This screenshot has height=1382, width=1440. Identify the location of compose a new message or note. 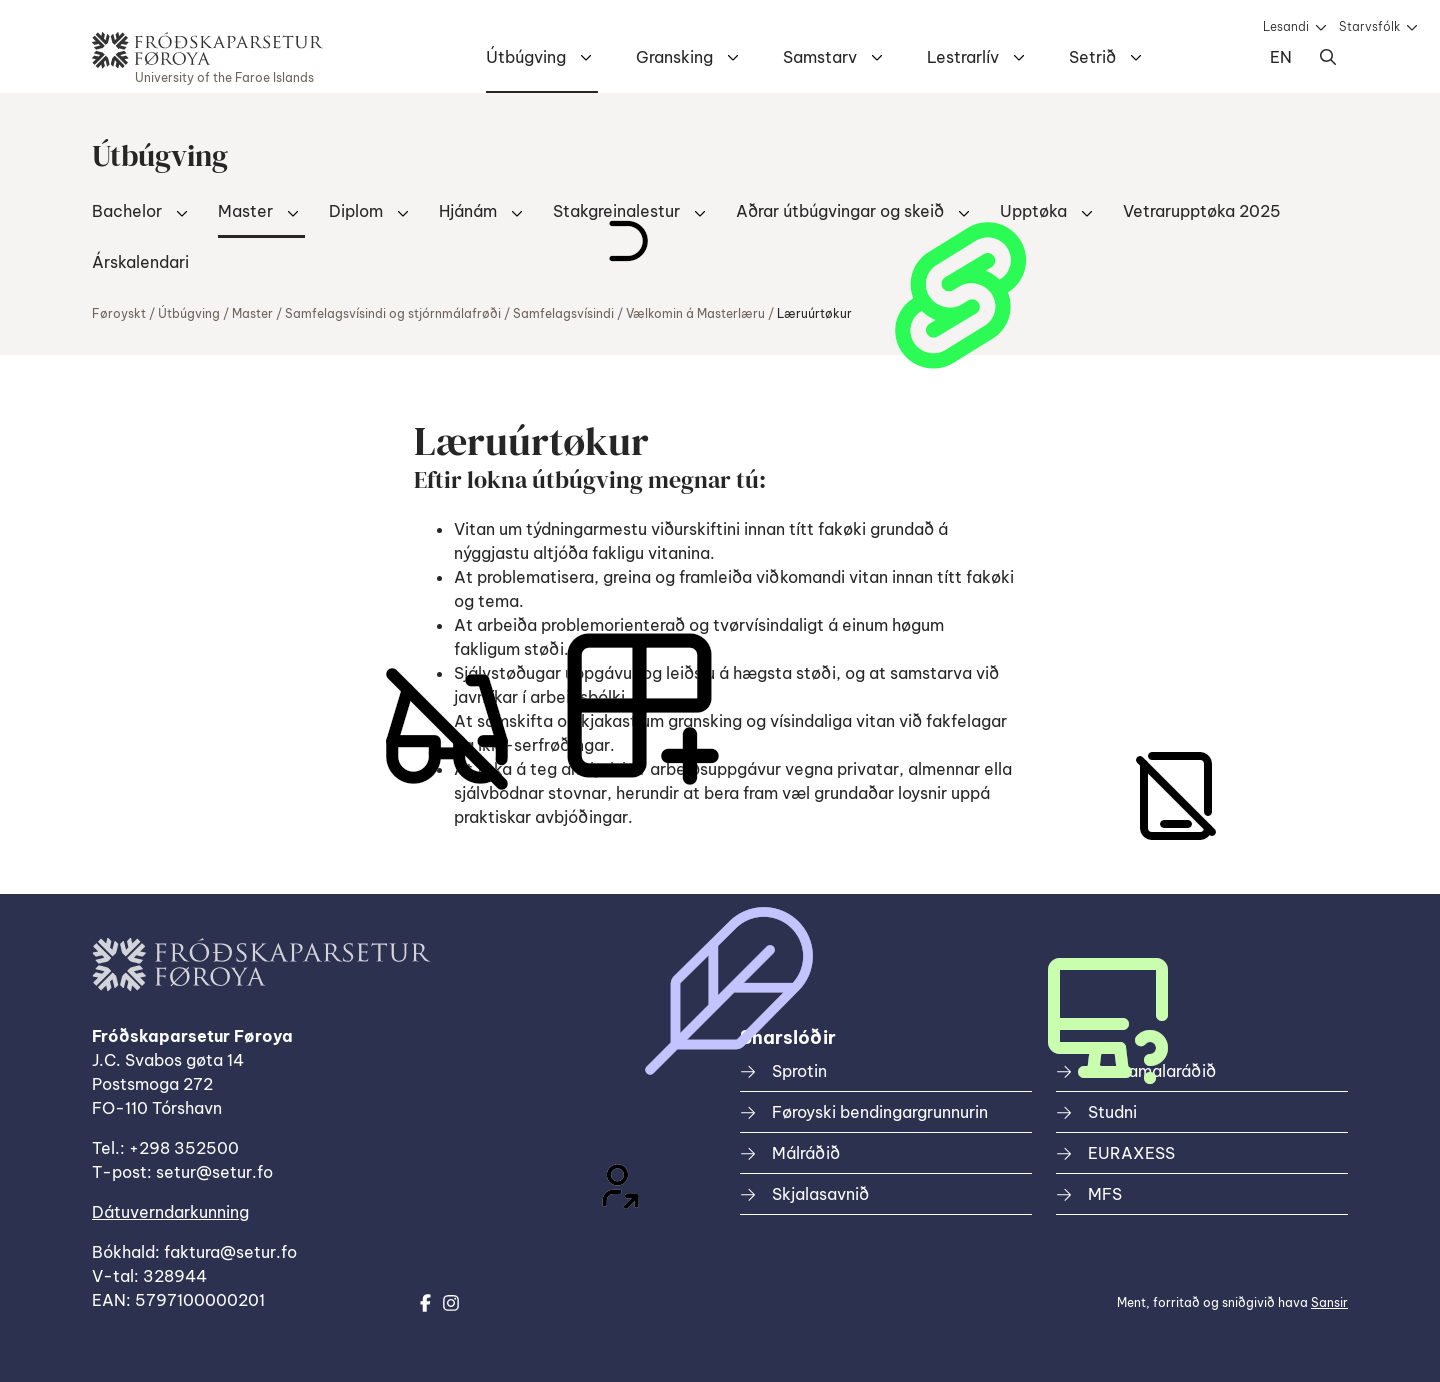
(726, 994).